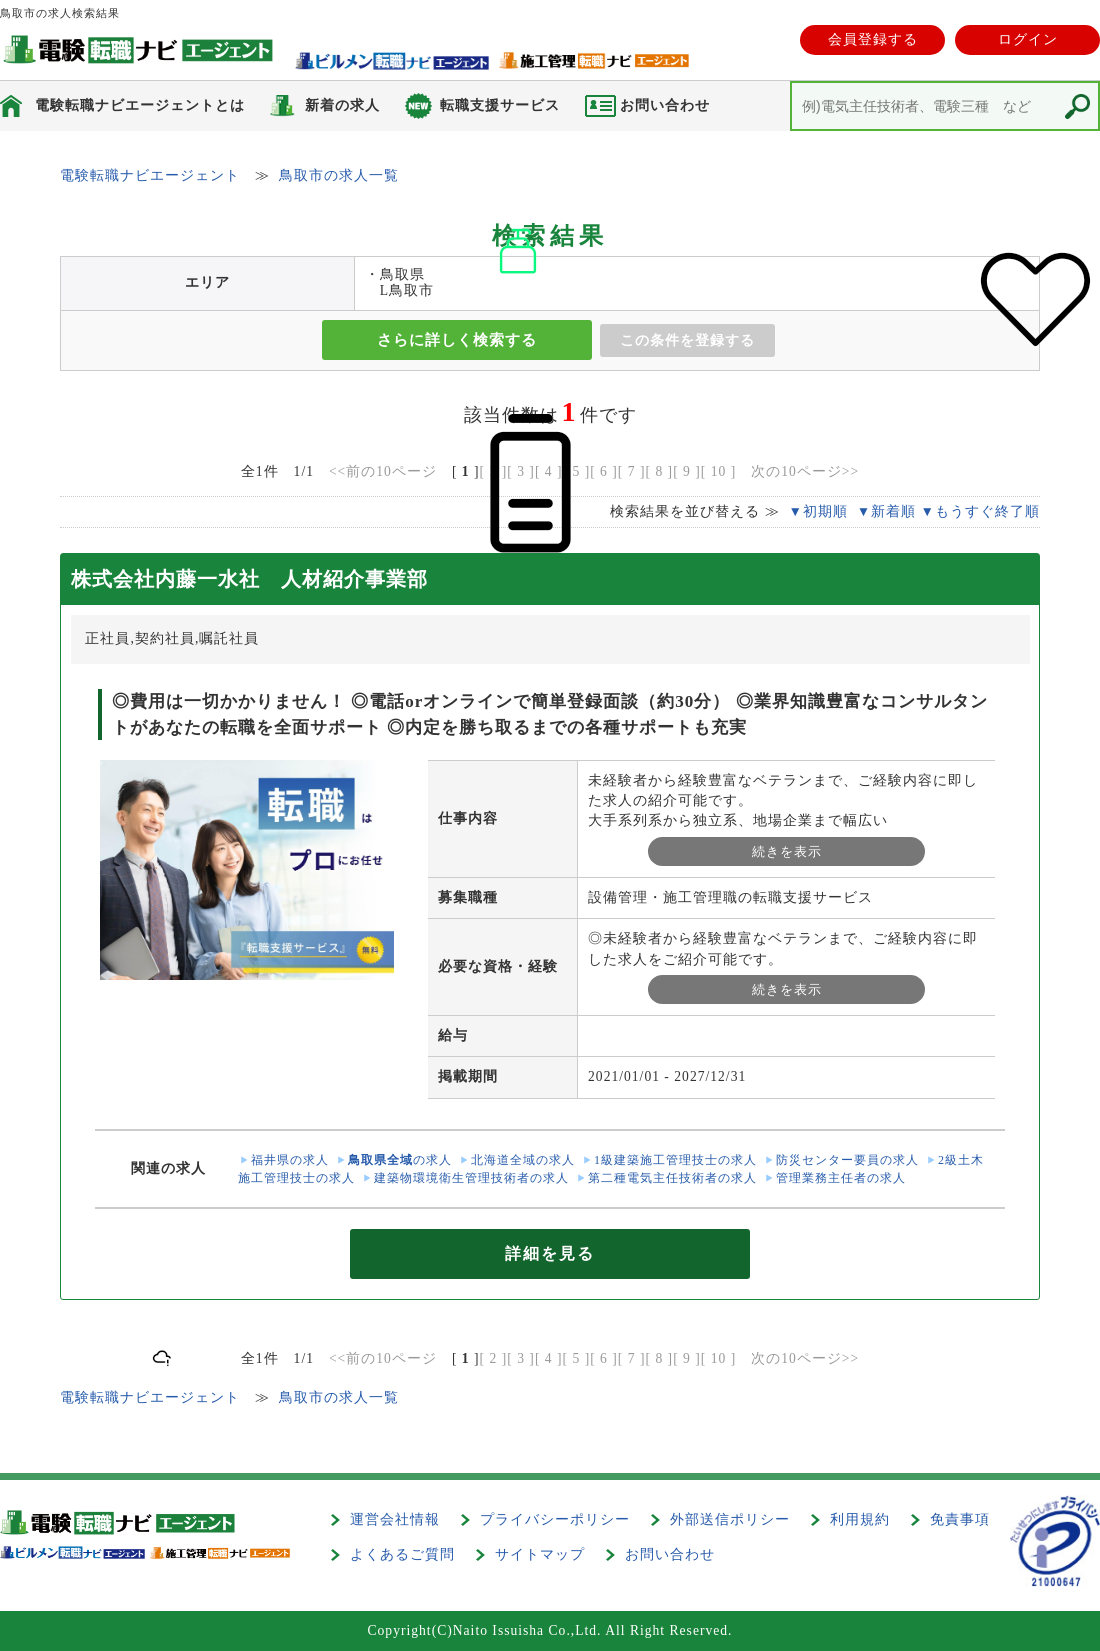 Image resolution: width=1100 pixels, height=1651 pixels. What do you see at coordinates (518, 252) in the screenshot?
I see `access hand washing or hygiene instructions` at bounding box center [518, 252].